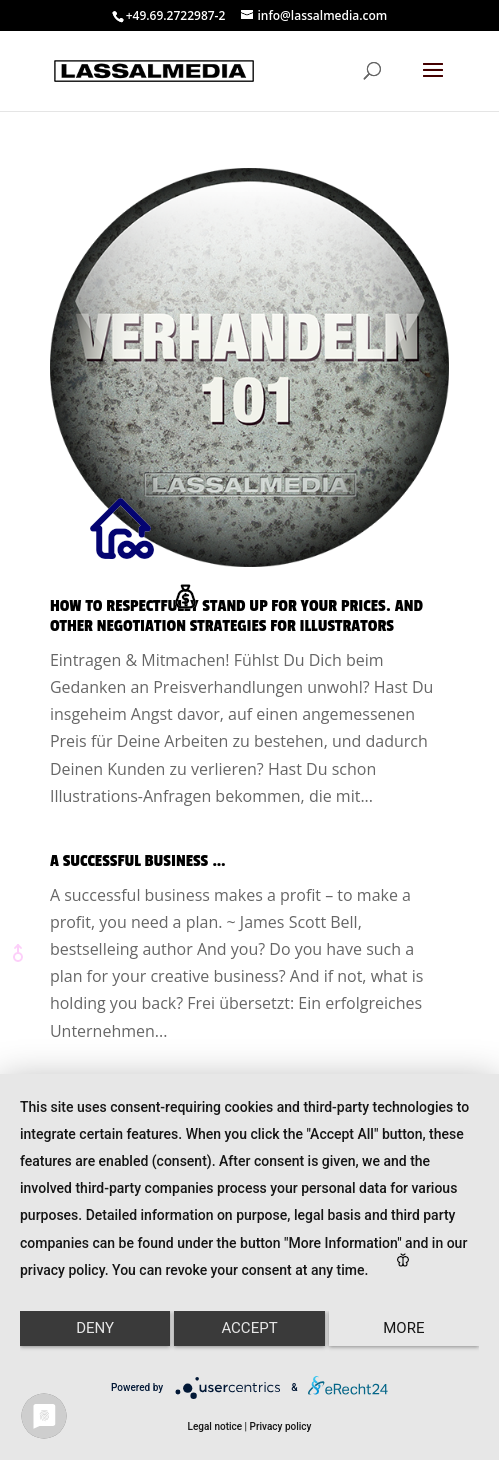  What do you see at coordinates (120, 528) in the screenshot?
I see `access smart home automation settings` at bounding box center [120, 528].